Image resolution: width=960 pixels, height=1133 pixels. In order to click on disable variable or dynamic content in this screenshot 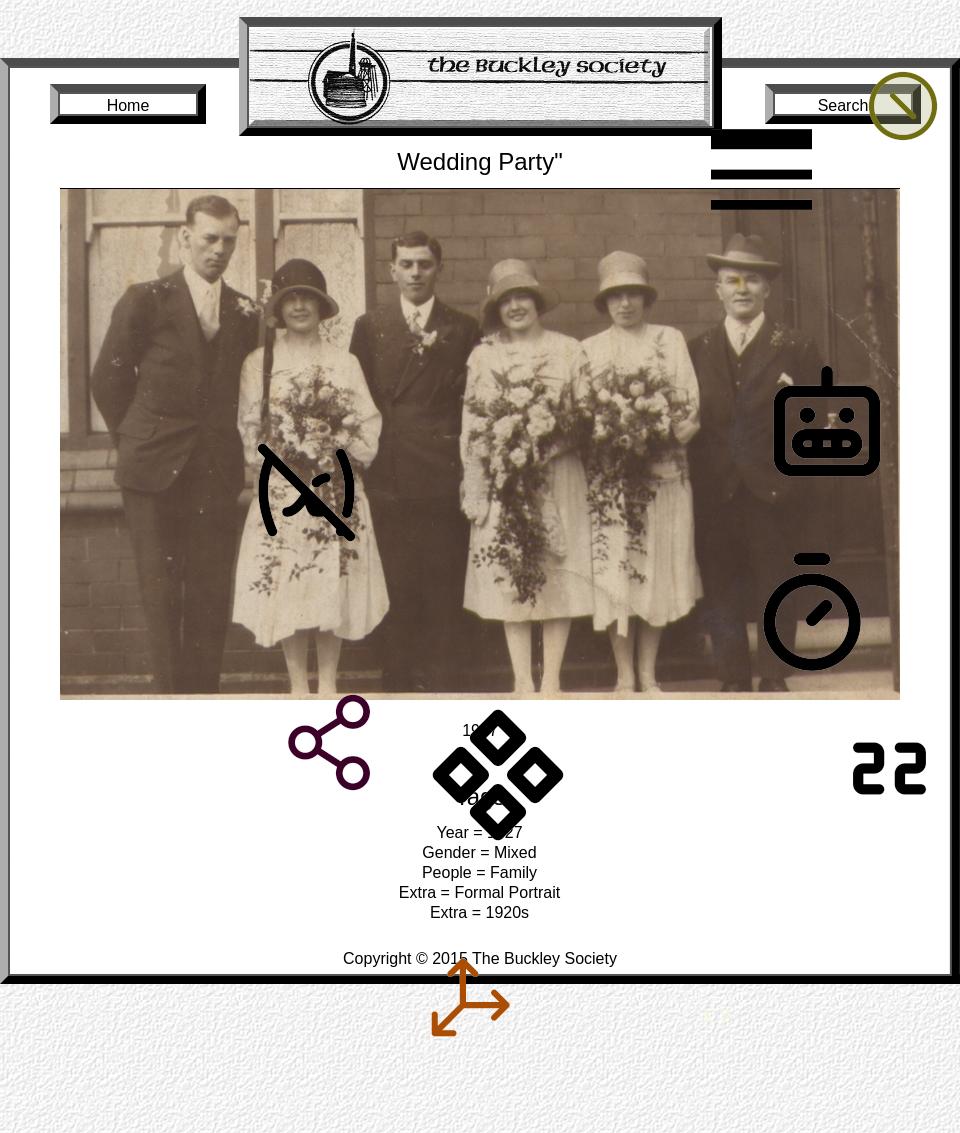, I will do `click(306, 492)`.